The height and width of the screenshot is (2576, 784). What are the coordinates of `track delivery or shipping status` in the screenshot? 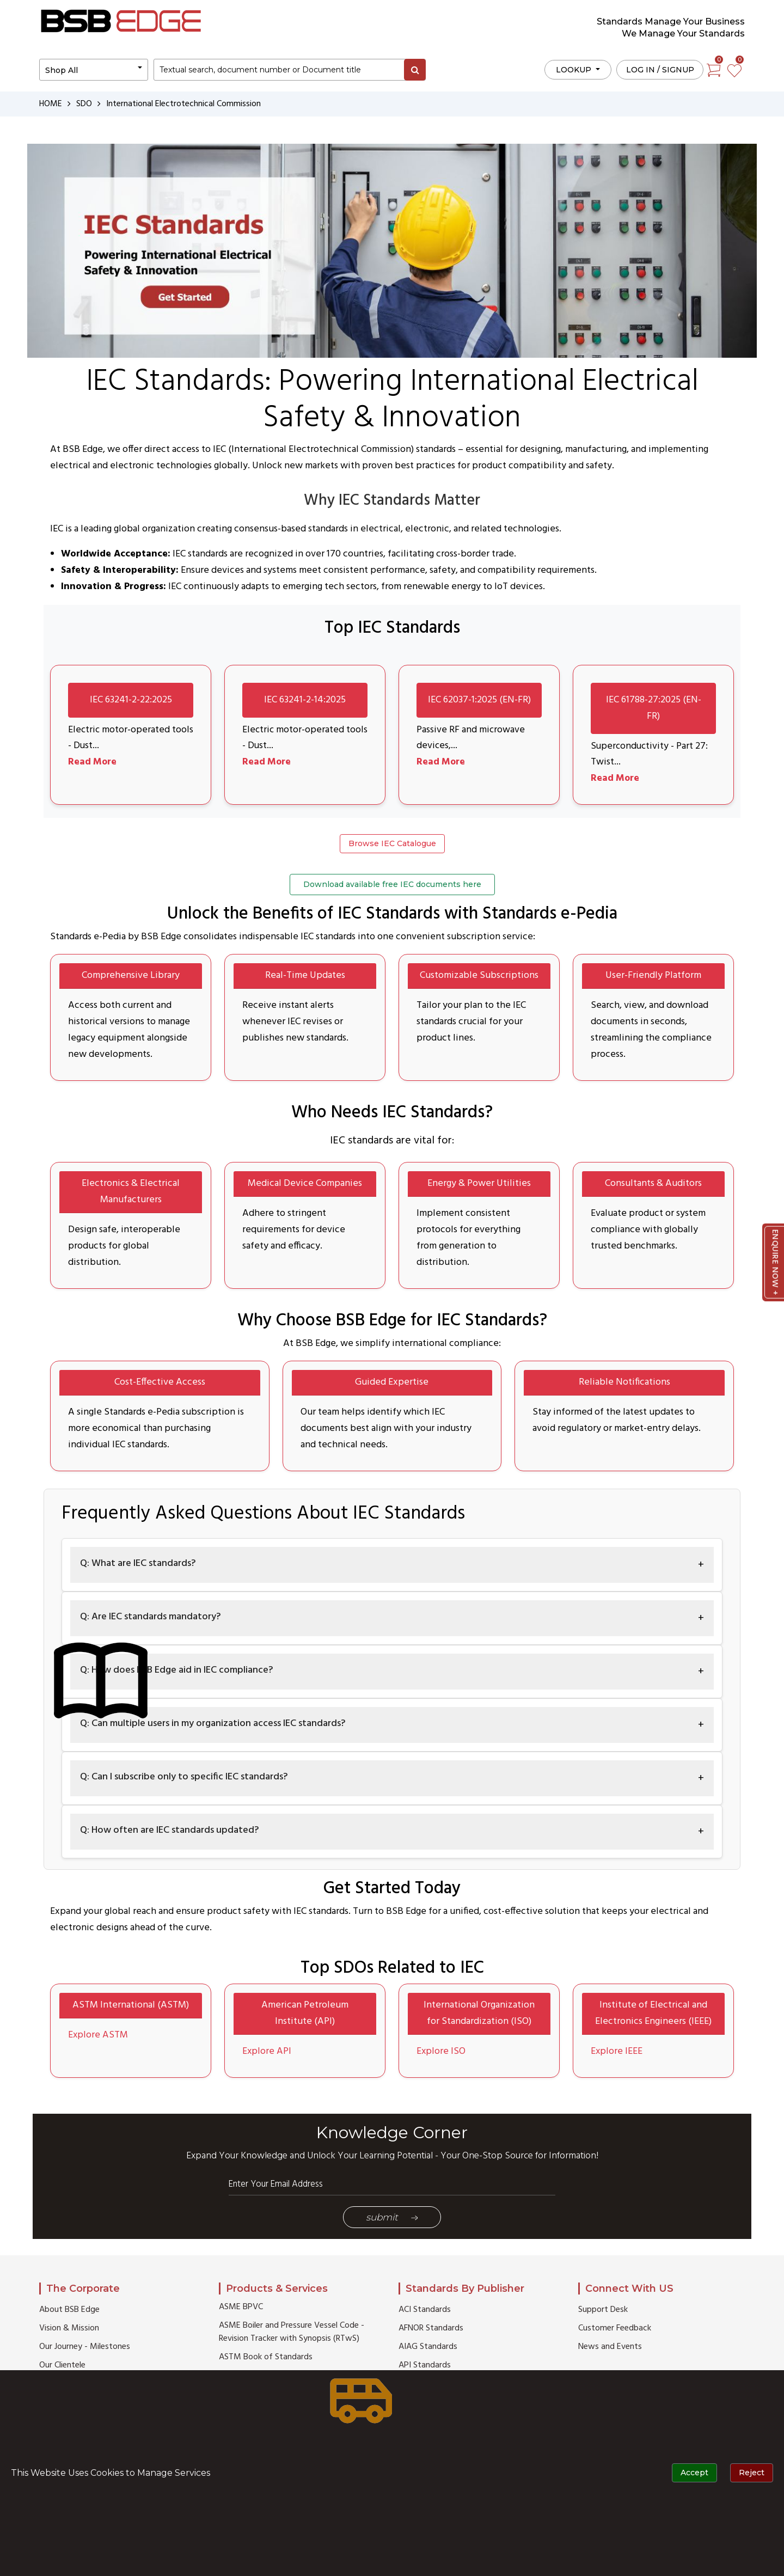 It's located at (359, 2400).